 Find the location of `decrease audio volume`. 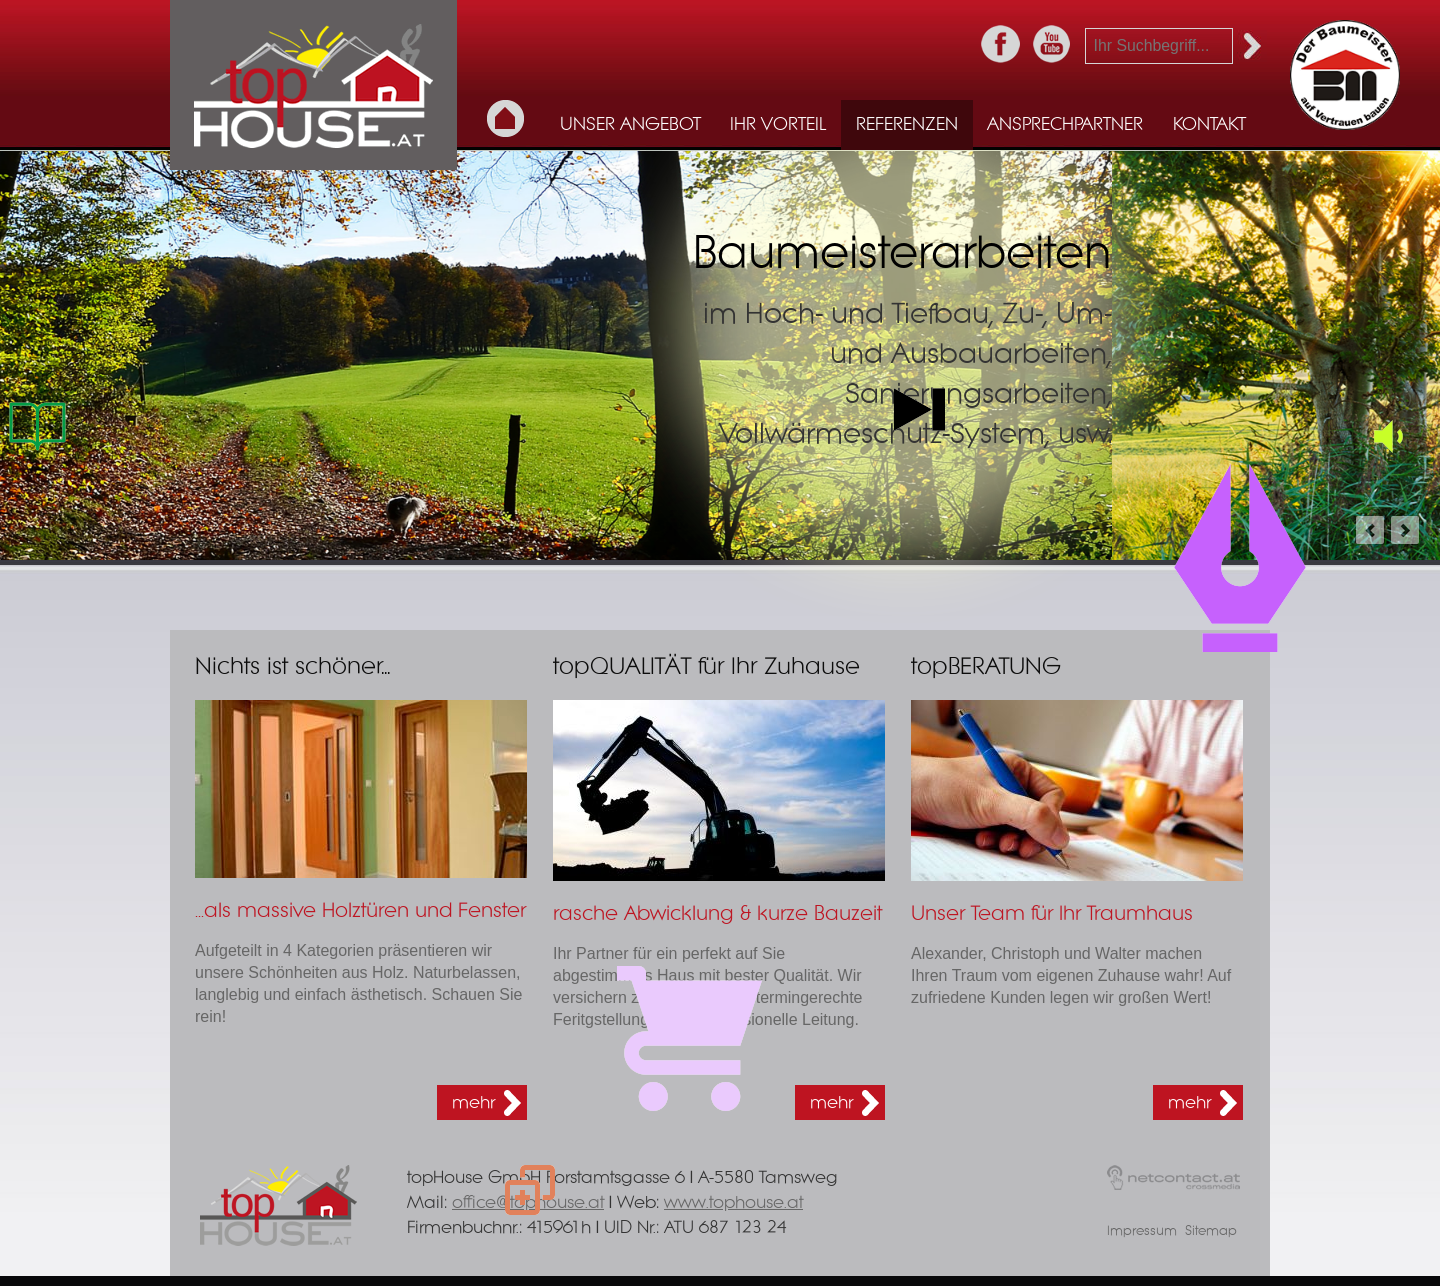

decrease audio volume is located at coordinates (1388, 436).